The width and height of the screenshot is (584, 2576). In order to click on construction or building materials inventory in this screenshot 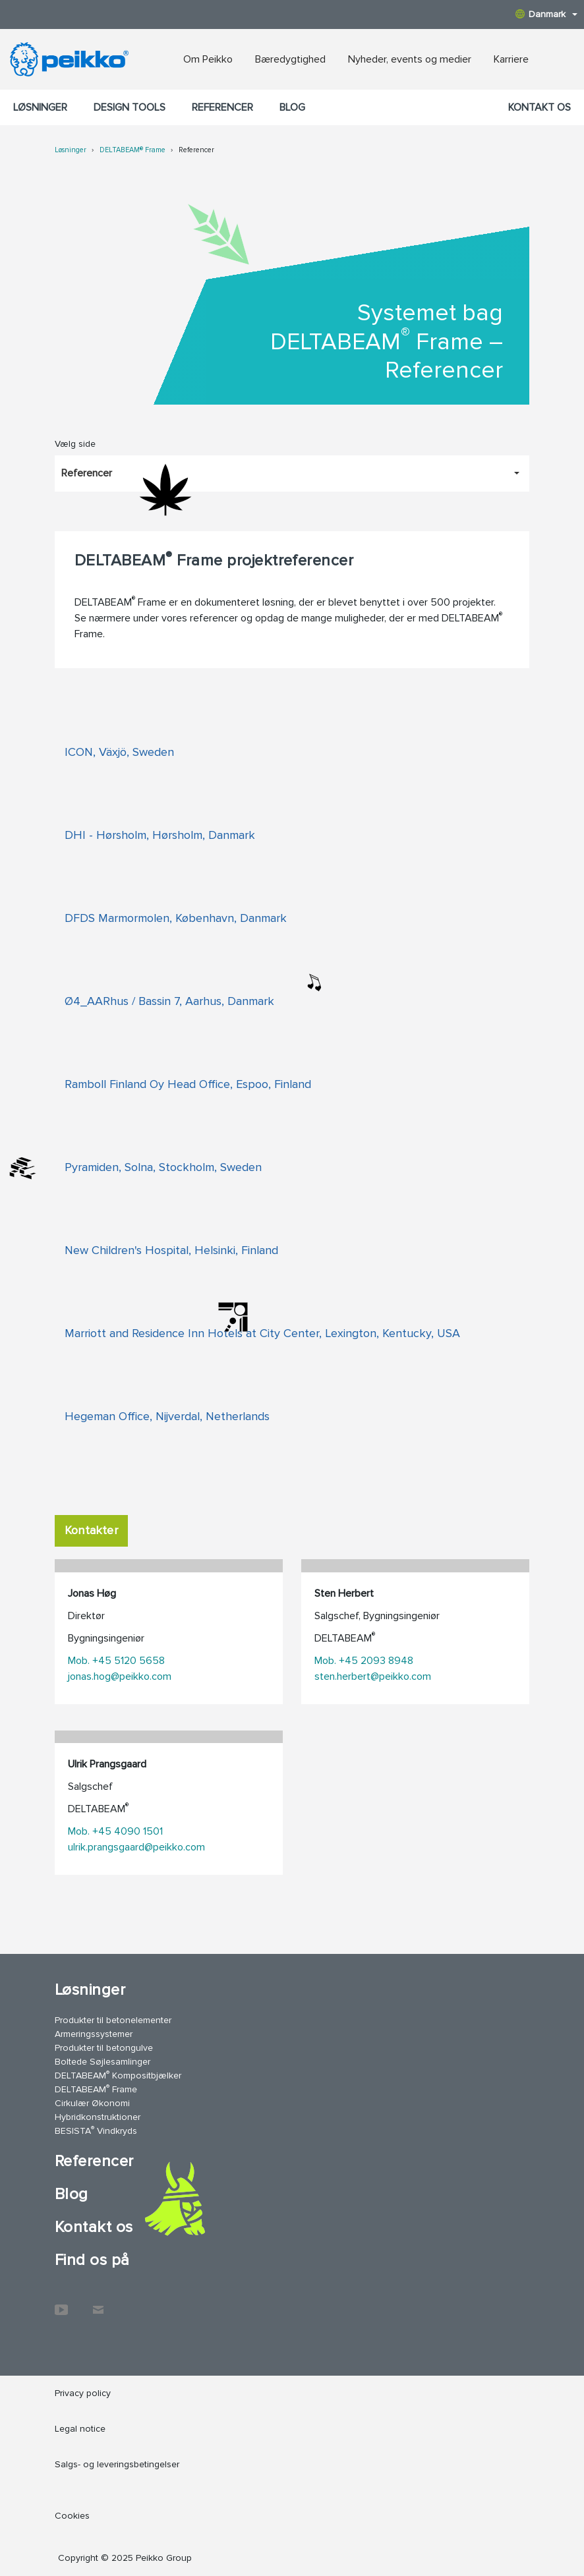, I will do `click(23, 1168)`.